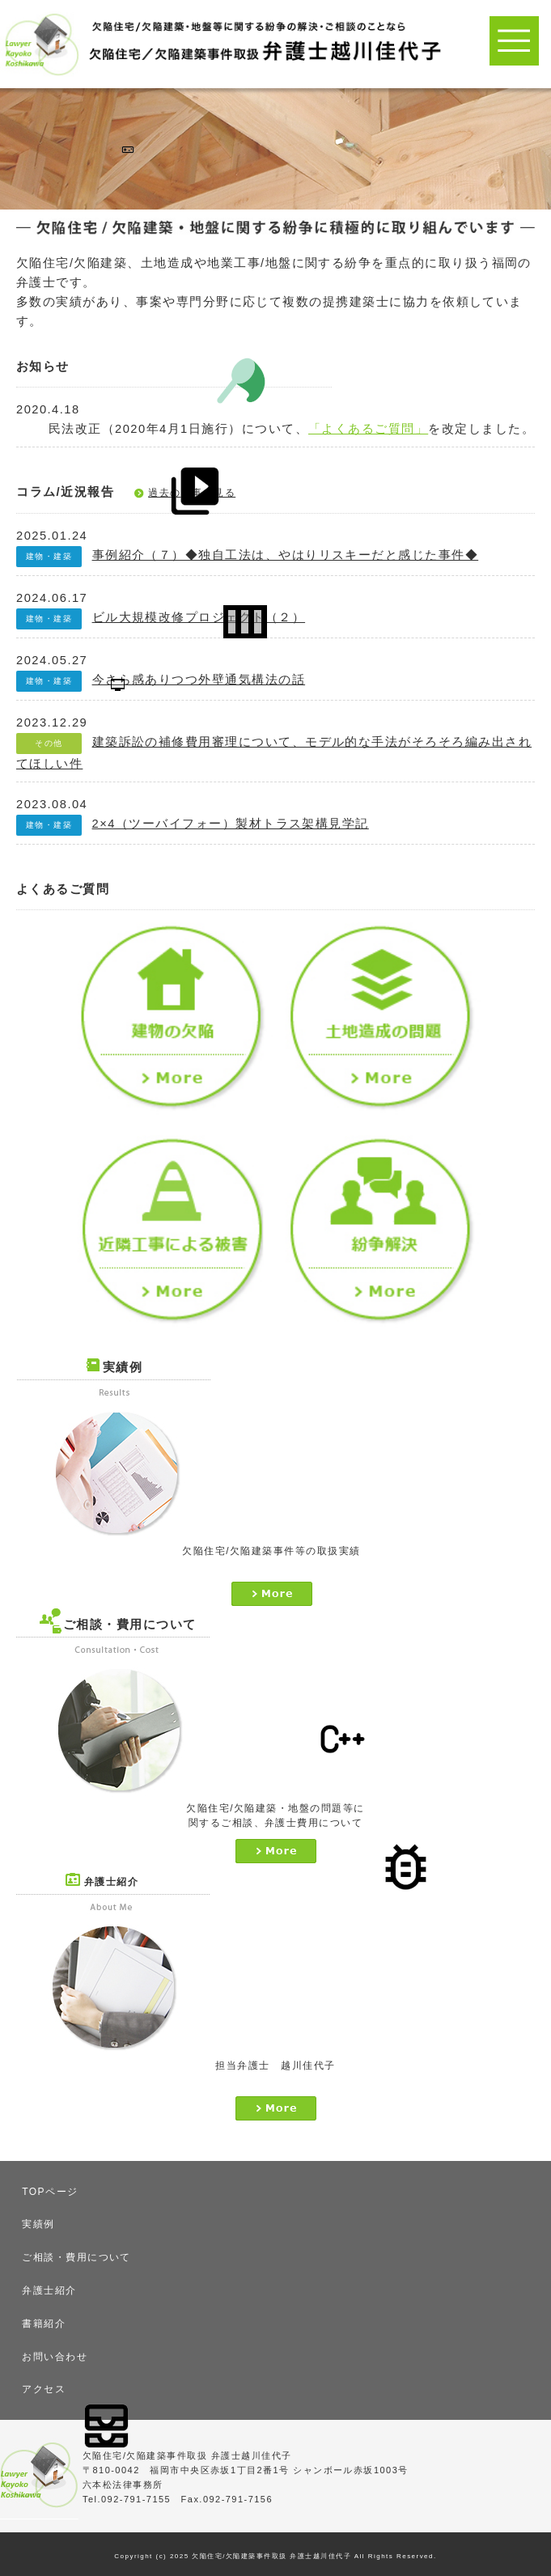 This screenshot has width=551, height=2576. What do you see at coordinates (128, 150) in the screenshot?
I see `access games or gaming features` at bounding box center [128, 150].